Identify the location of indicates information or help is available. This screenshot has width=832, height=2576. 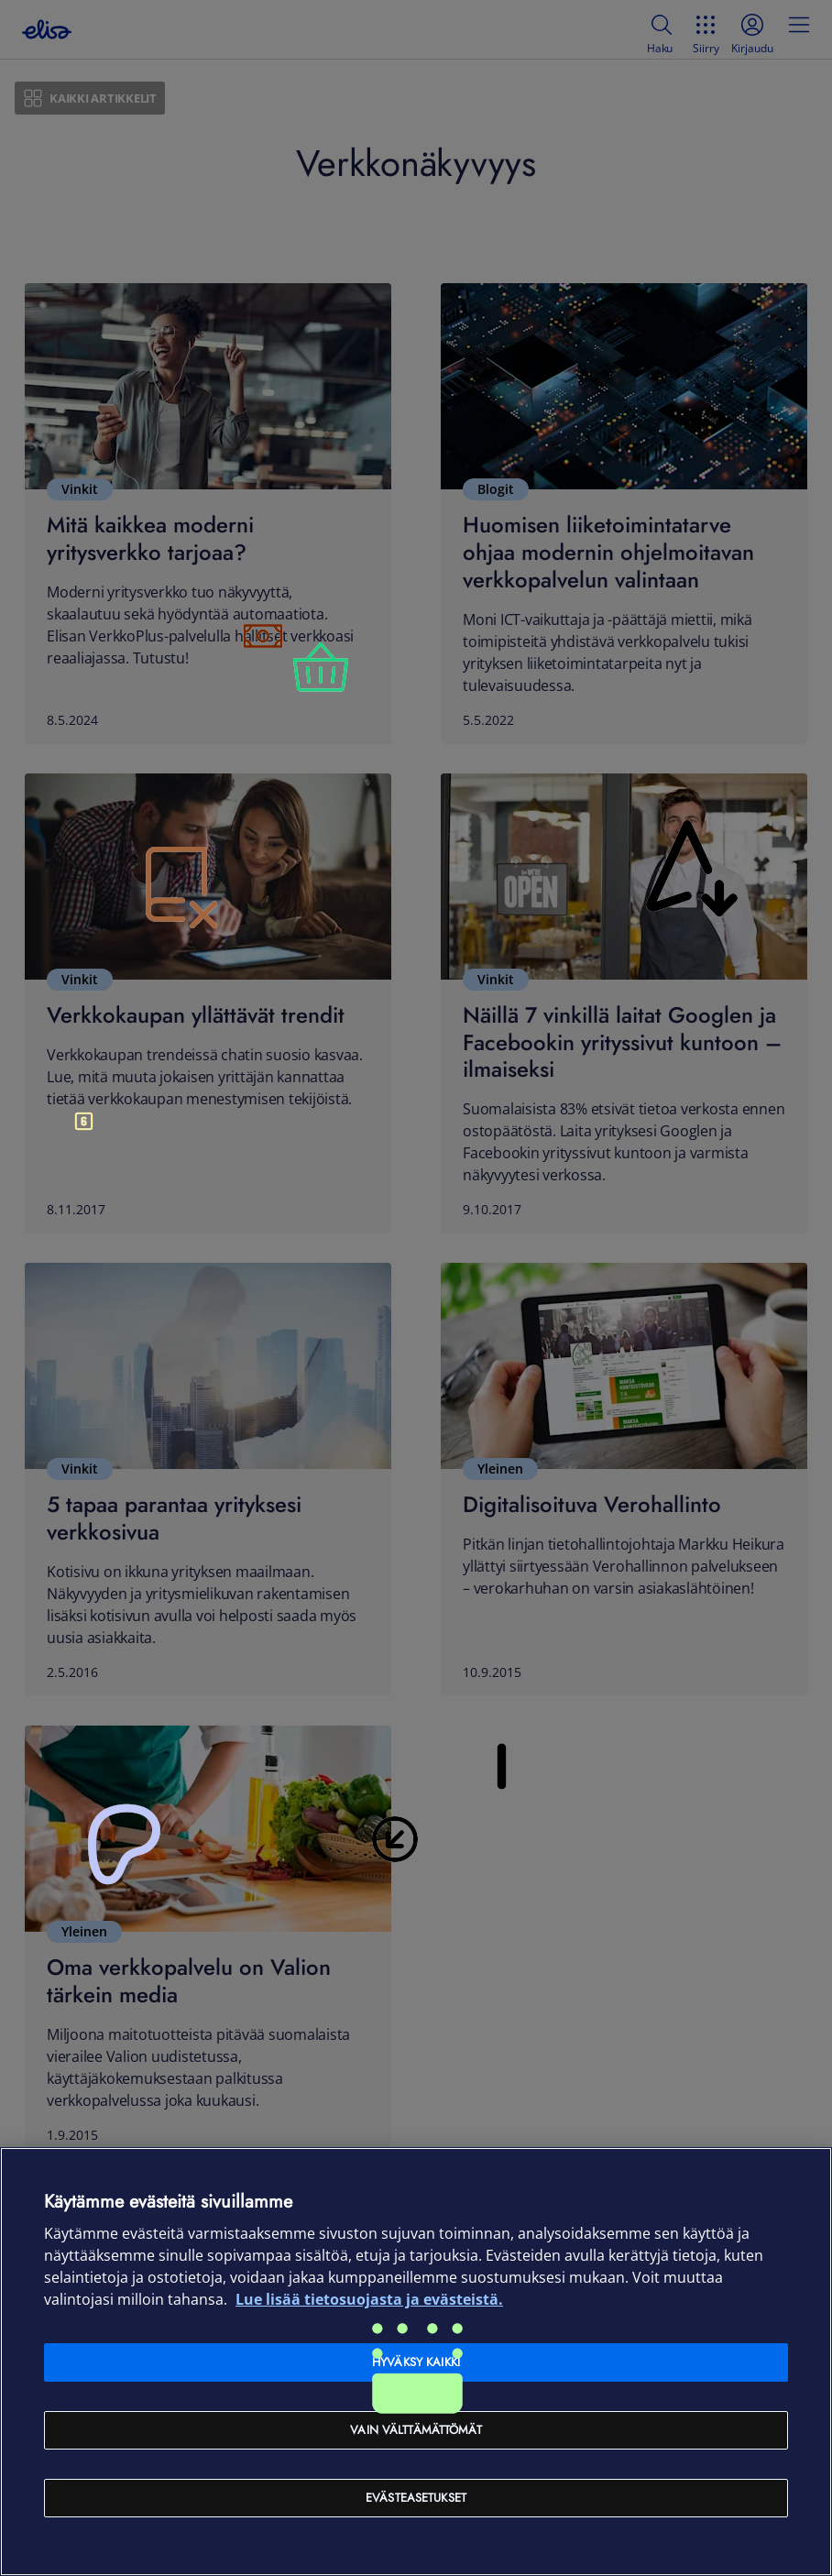
(501, 1766).